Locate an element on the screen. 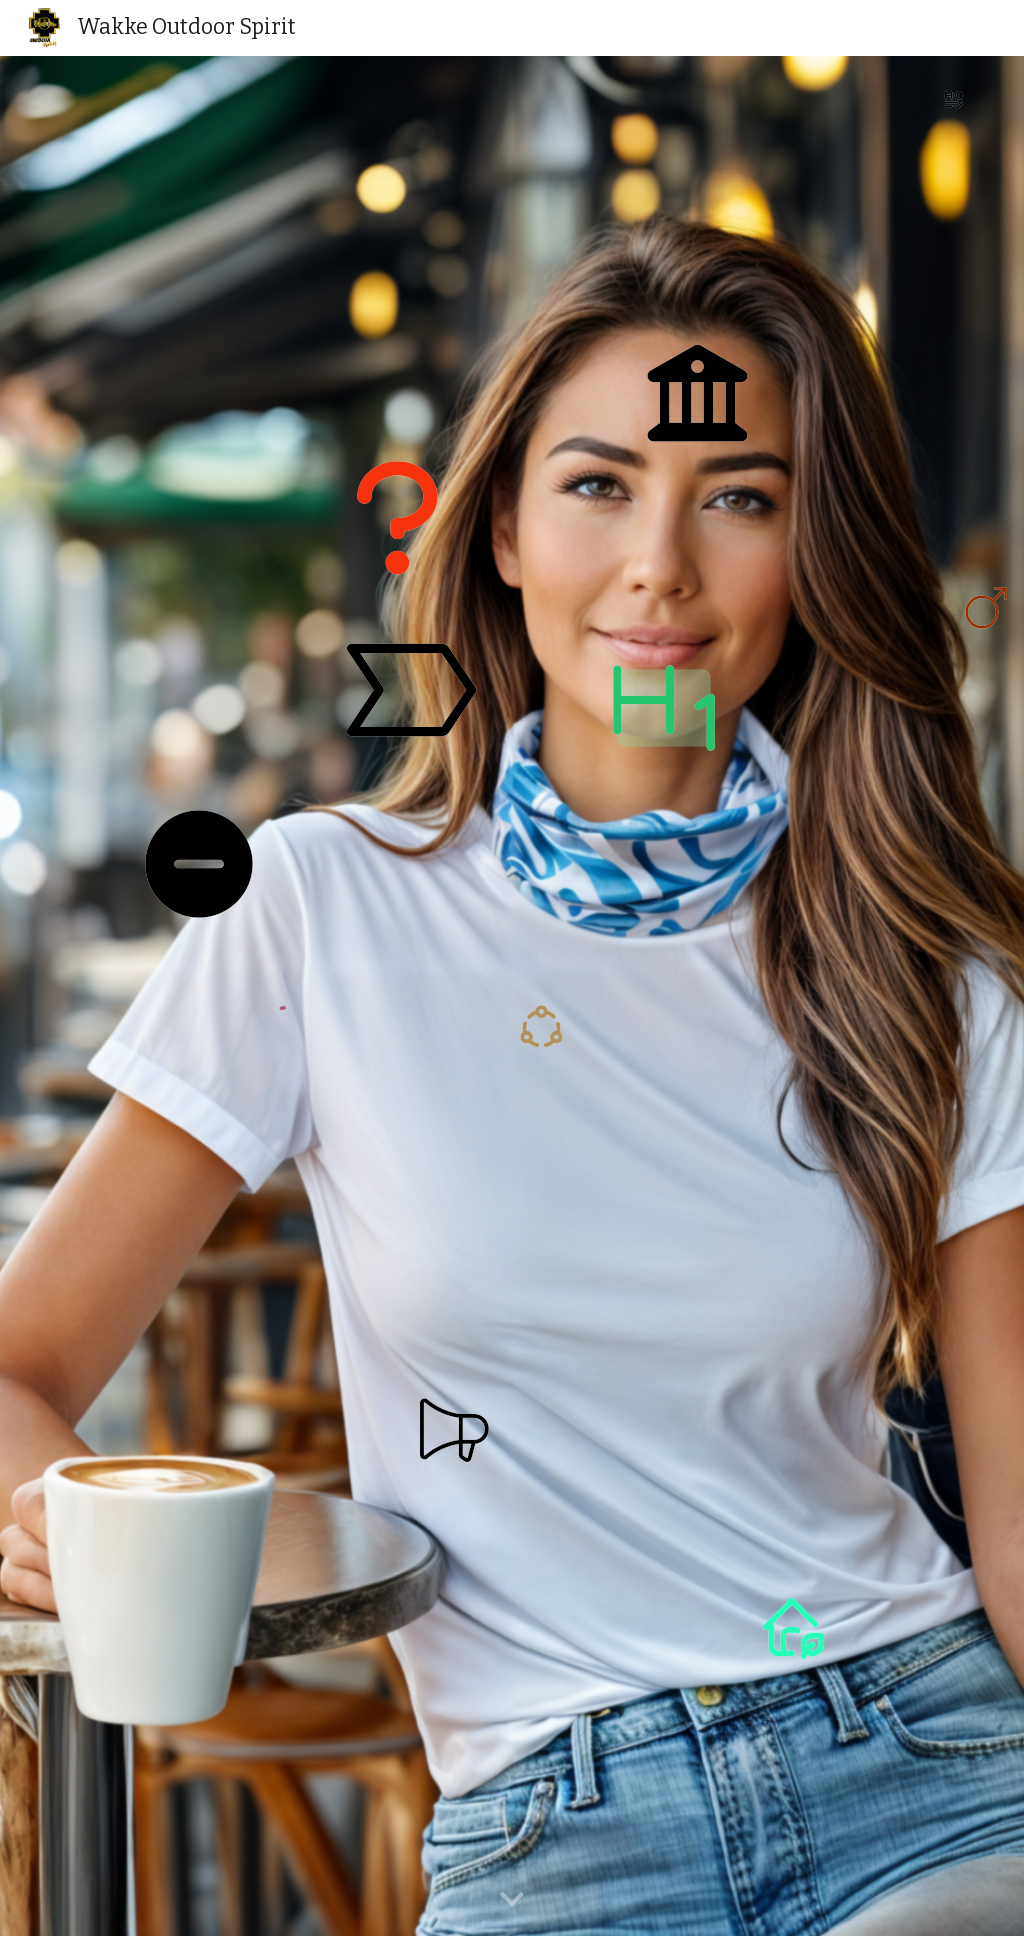  indicates male gender selection is located at coordinates (987, 607).